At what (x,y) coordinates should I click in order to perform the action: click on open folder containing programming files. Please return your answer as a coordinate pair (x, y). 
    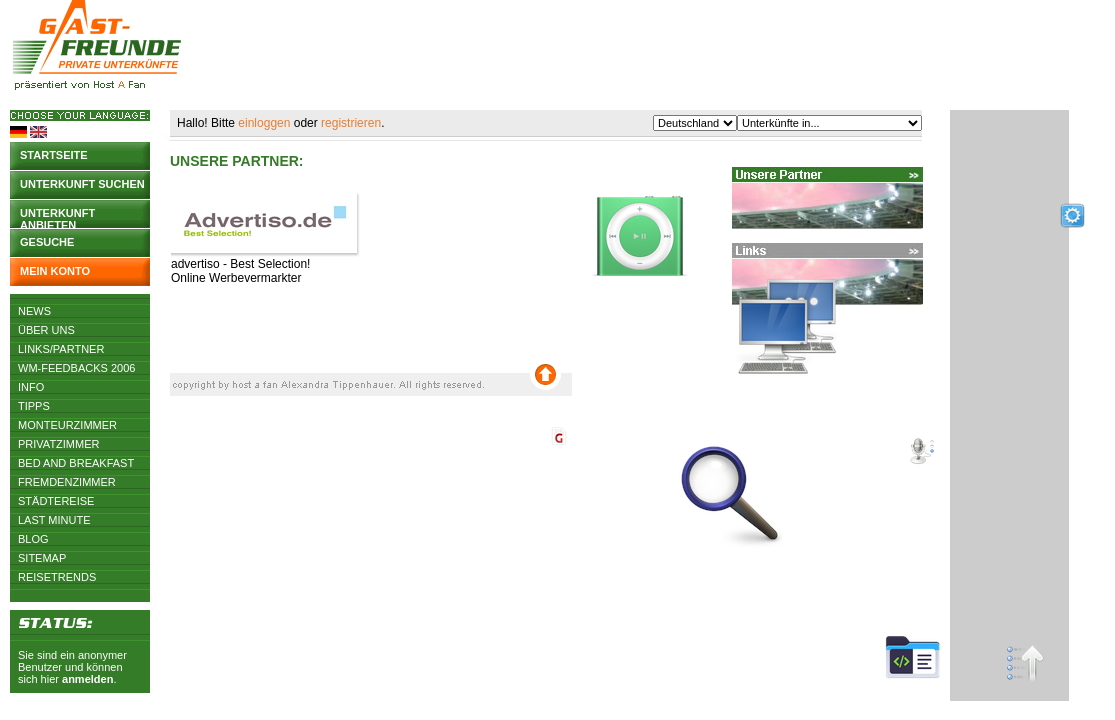
    Looking at the image, I should click on (912, 658).